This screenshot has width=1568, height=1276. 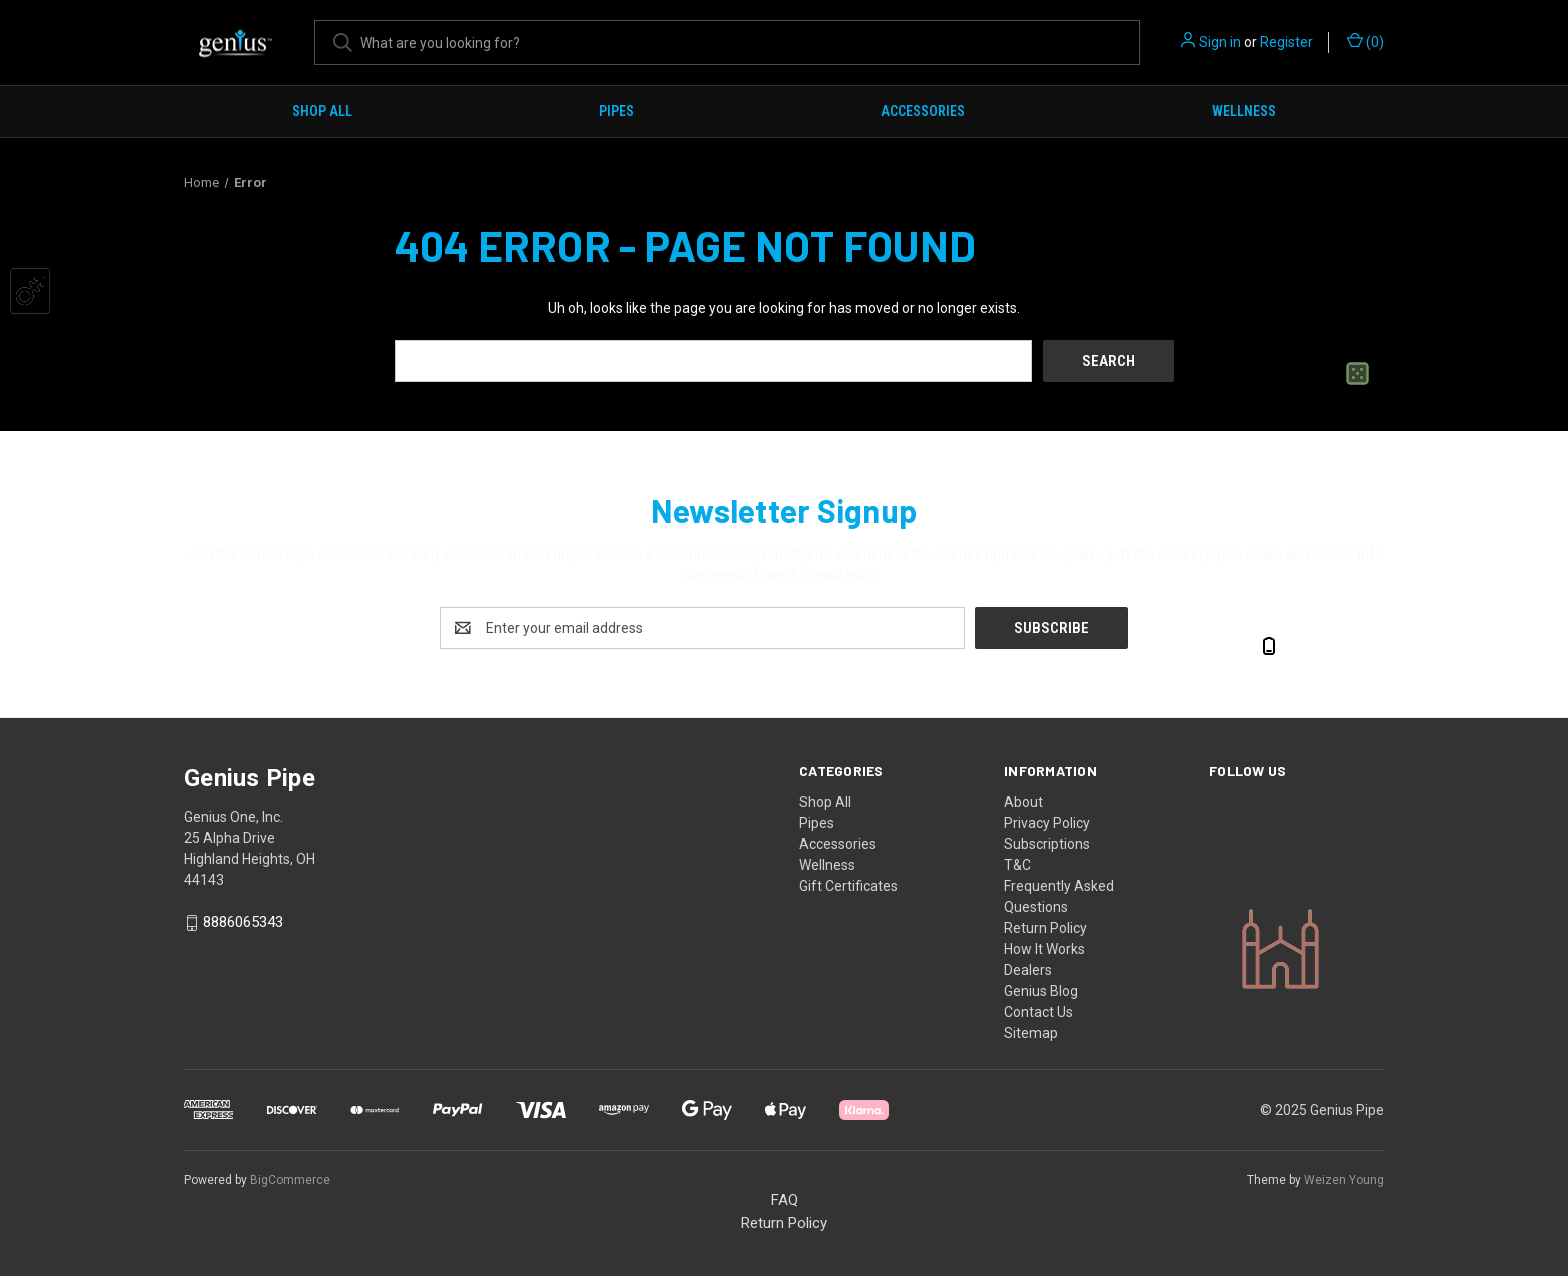 What do you see at coordinates (1357, 373) in the screenshot?
I see `indicates a random or chance-based action` at bounding box center [1357, 373].